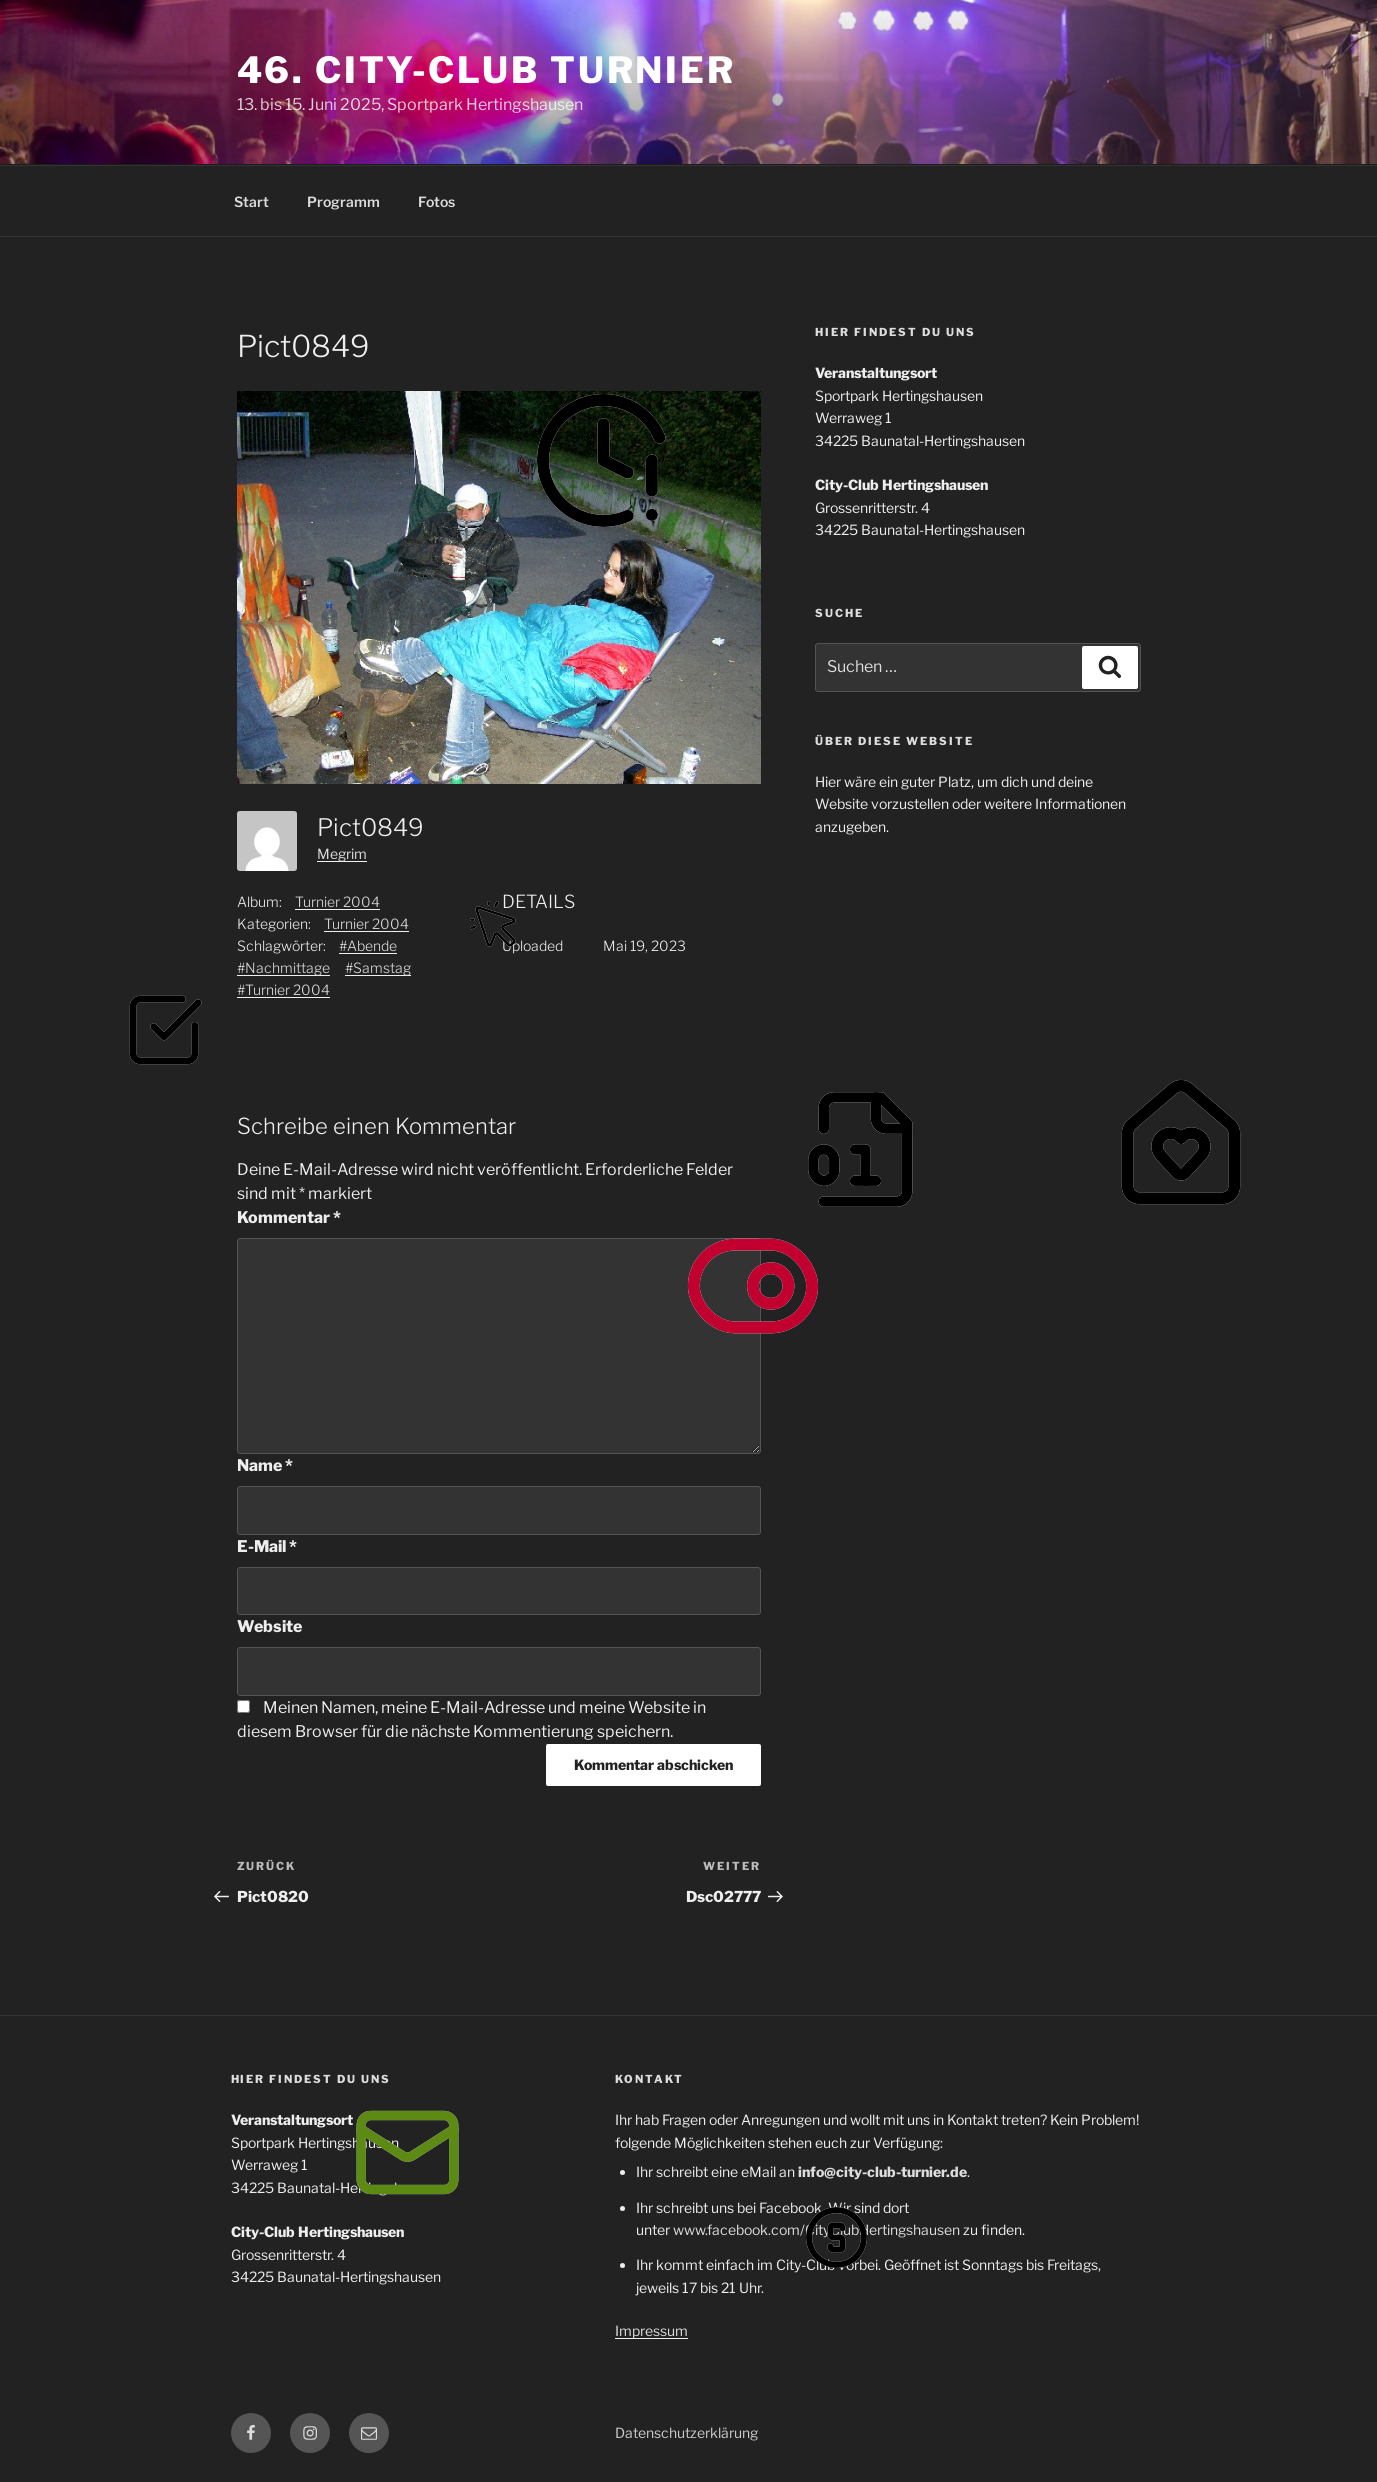 This screenshot has height=2482, width=1377. What do you see at coordinates (495, 926) in the screenshot?
I see `click or tap to interact` at bounding box center [495, 926].